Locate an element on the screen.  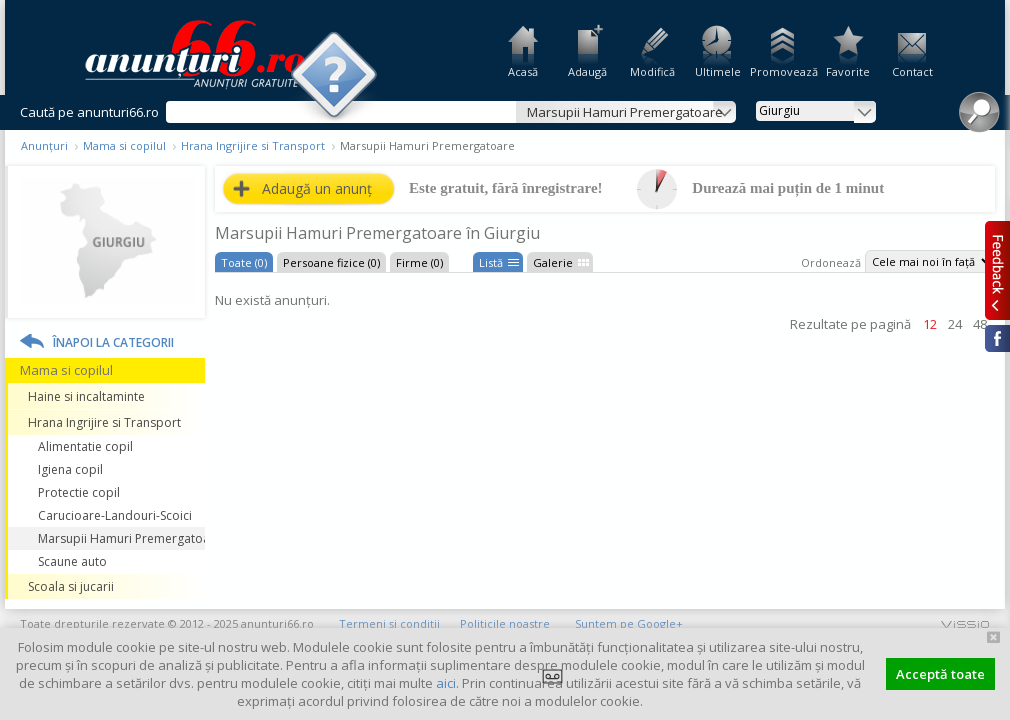
indicates audio tape or cassette media is located at coordinates (552, 676).